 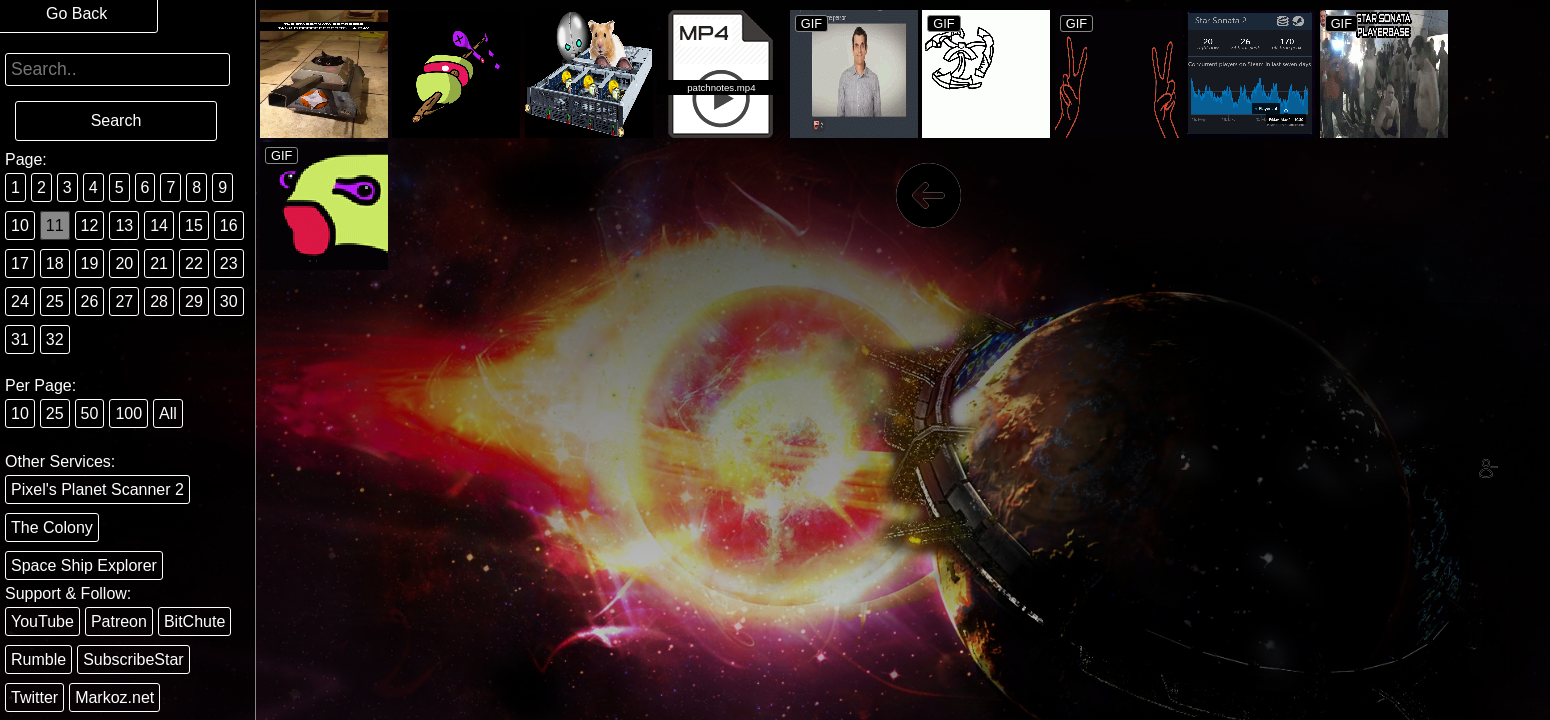 I want to click on remove a user or contact, so click(x=1487, y=468).